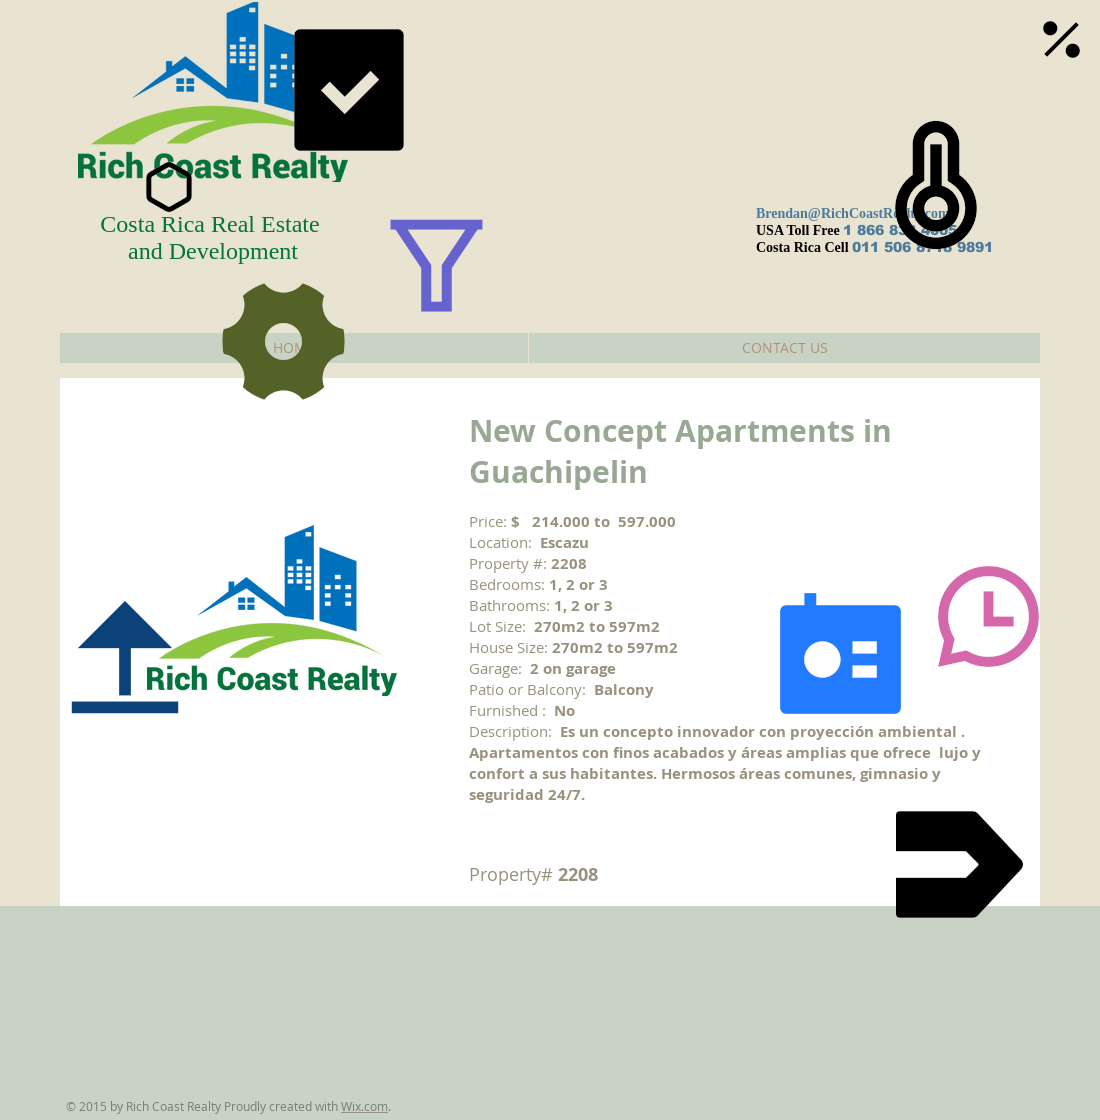  Describe the element at coordinates (840, 659) in the screenshot. I see `access radio or audio streaming` at that location.